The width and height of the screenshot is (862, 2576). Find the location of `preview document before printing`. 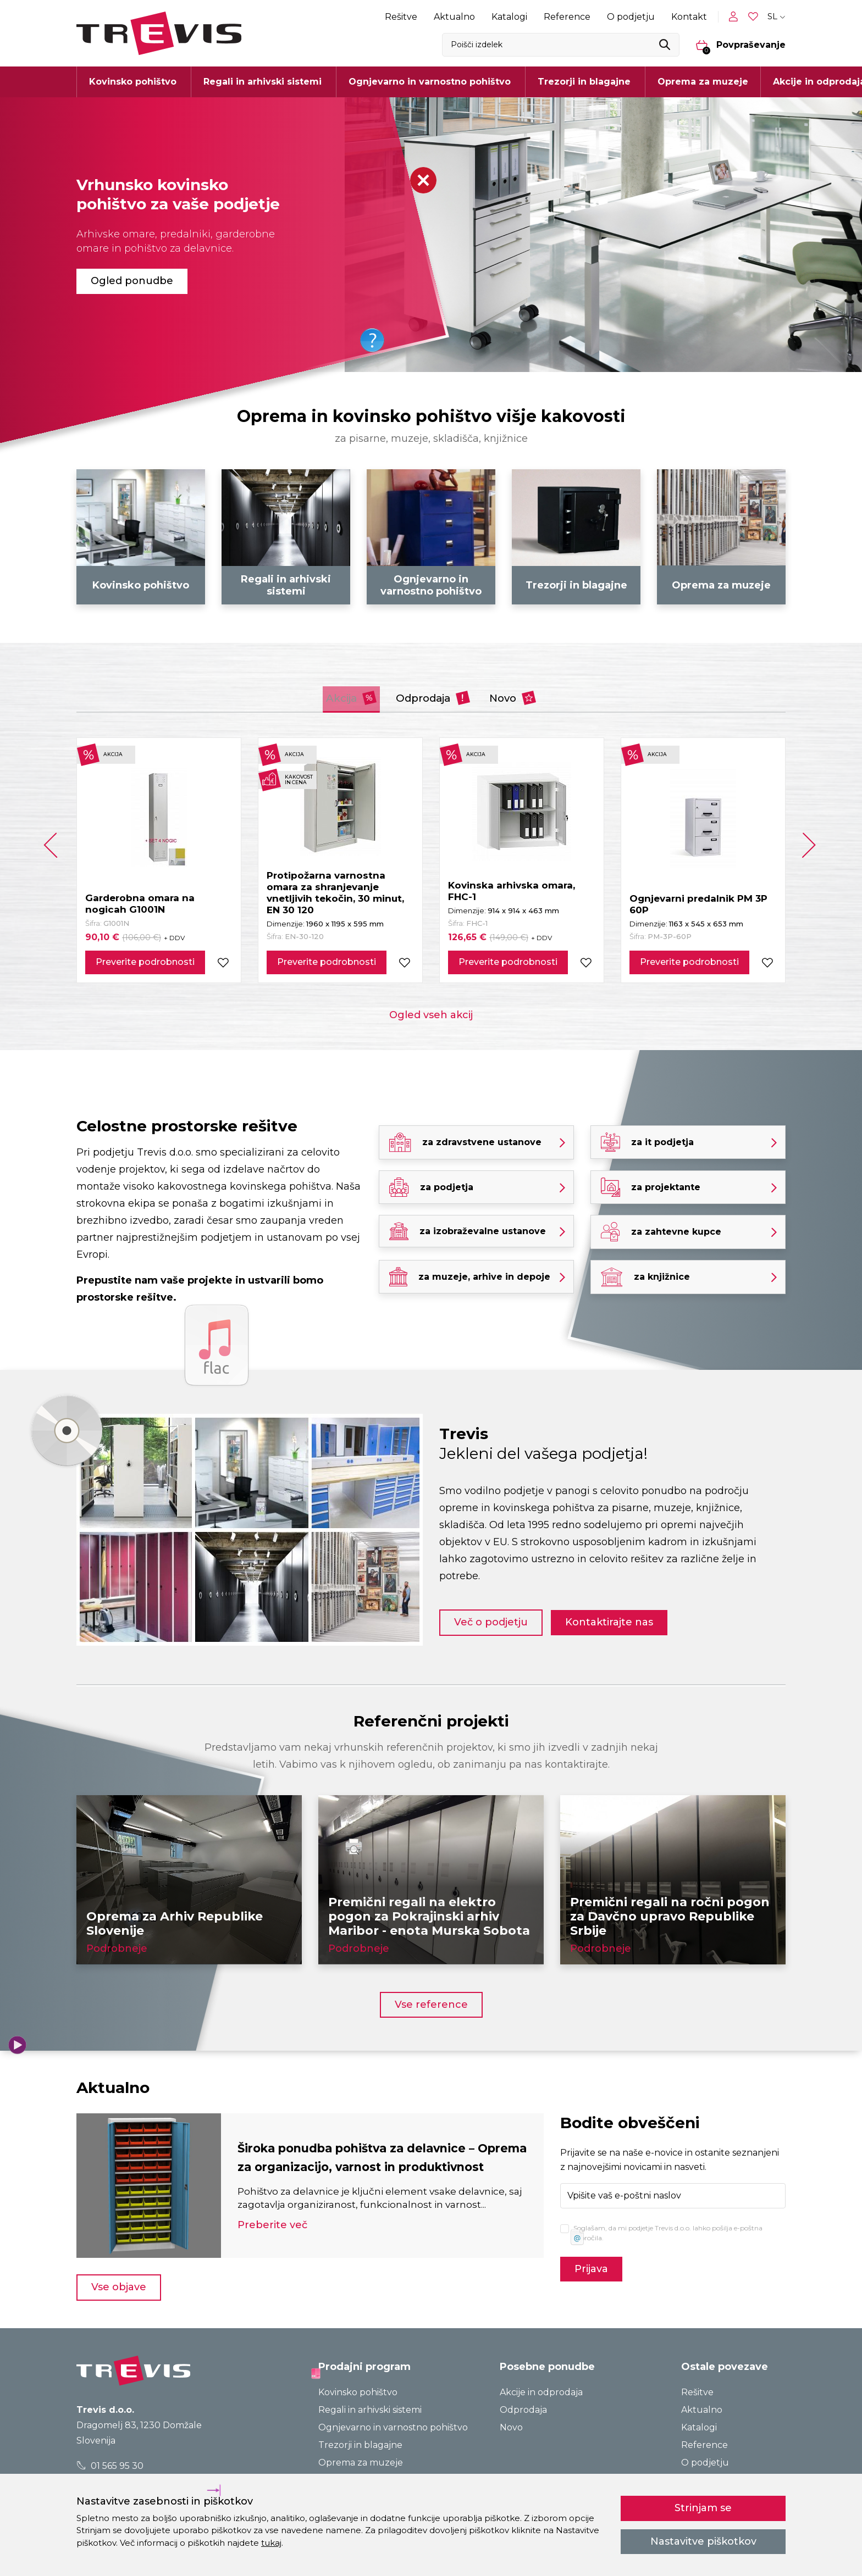

preview document before printing is located at coordinates (353, 1846).